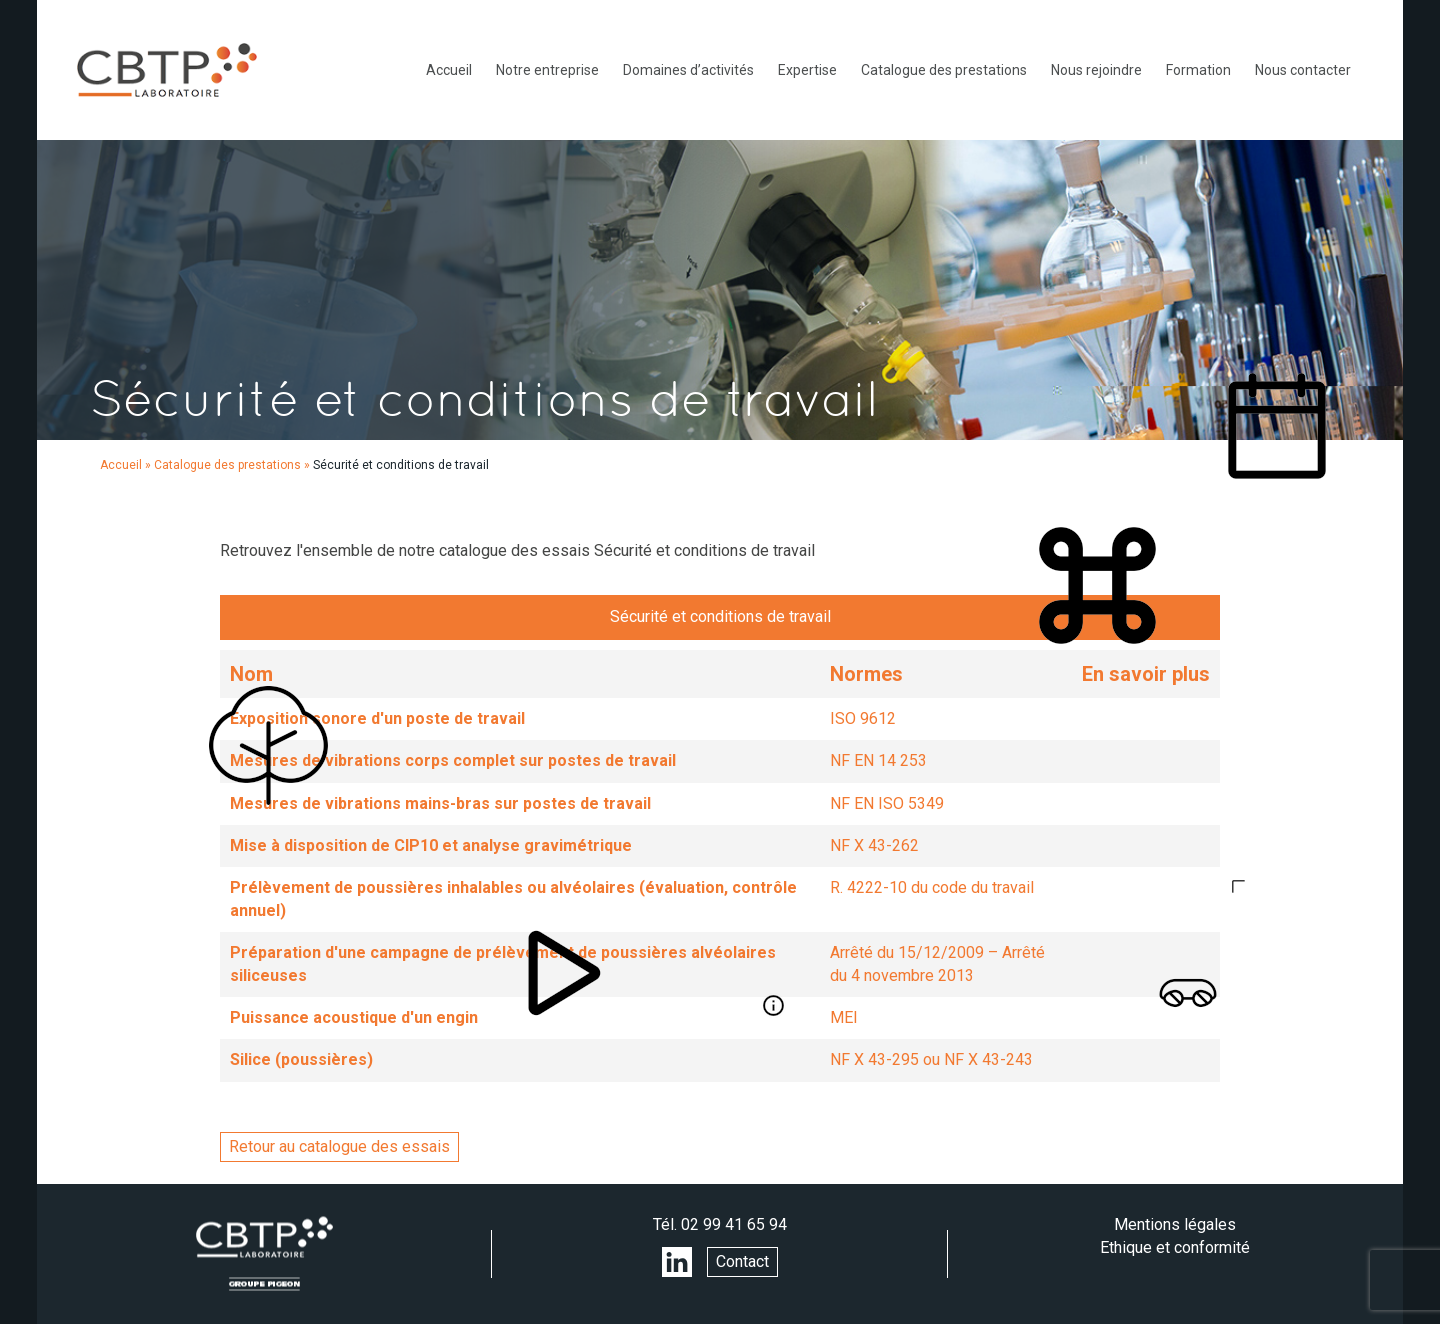 This screenshot has height=1324, width=1440. What do you see at coordinates (1188, 993) in the screenshot?
I see `access swimming or sports activity settings` at bounding box center [1188, 993].